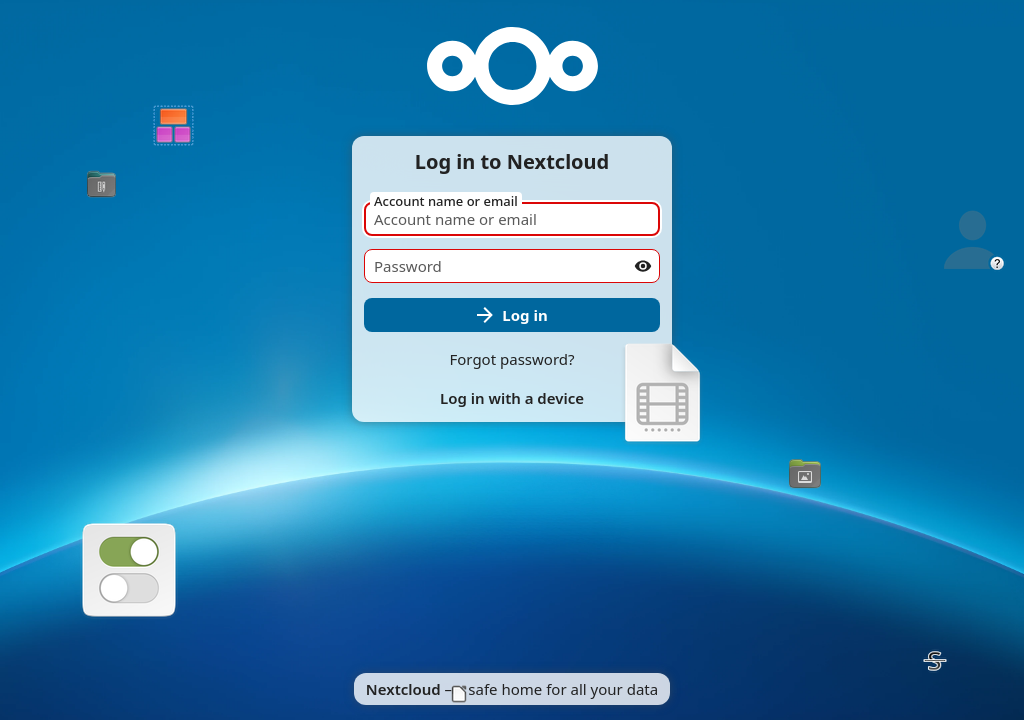  What do you see at coordinates (805, 473) in the screenshot?
I see `open pictures folder` at bounding box center [805, 473].